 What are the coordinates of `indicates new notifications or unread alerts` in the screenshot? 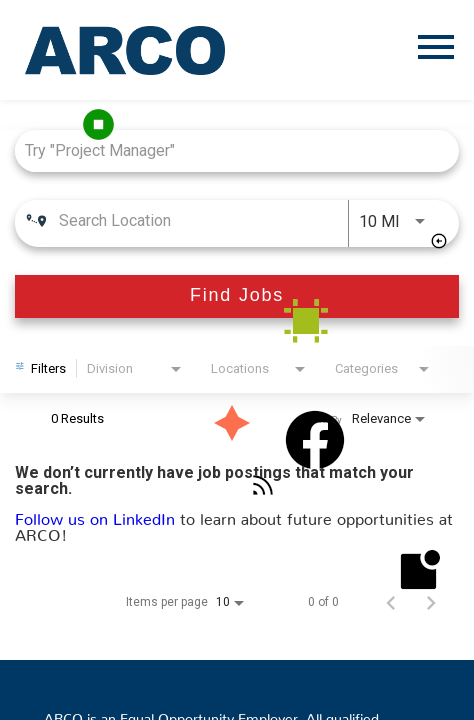 It's located at (418, 569).